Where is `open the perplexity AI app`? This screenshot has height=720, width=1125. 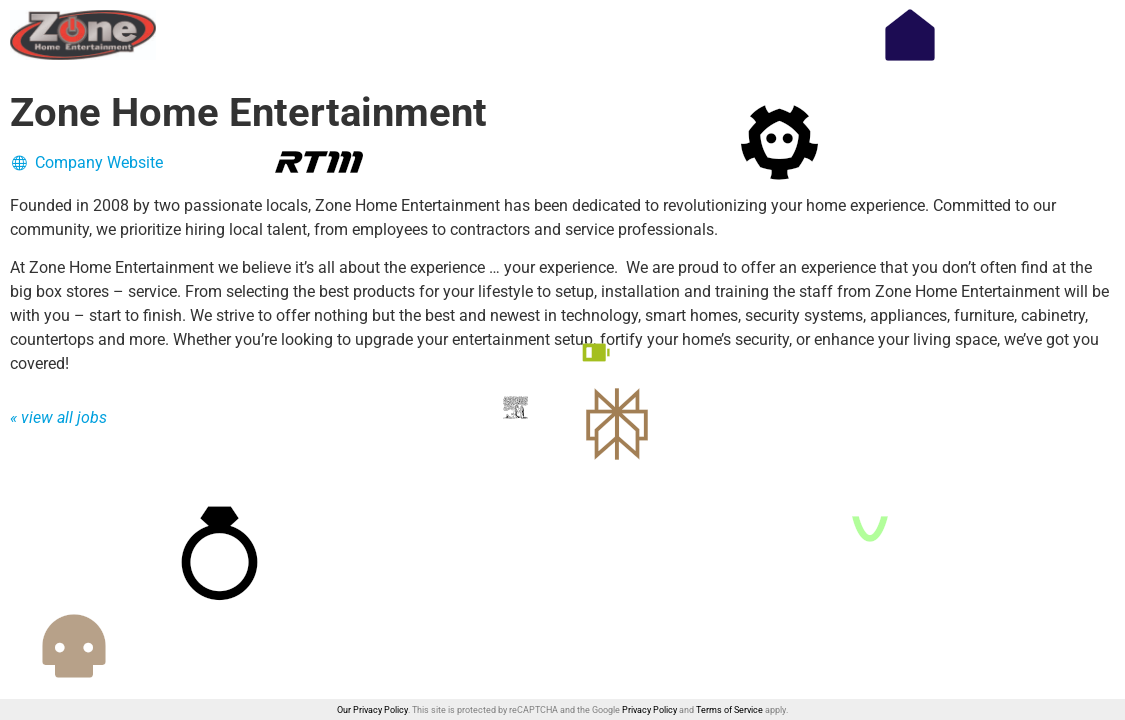 open the perplexity AI app is located at coordinates (617, 424).